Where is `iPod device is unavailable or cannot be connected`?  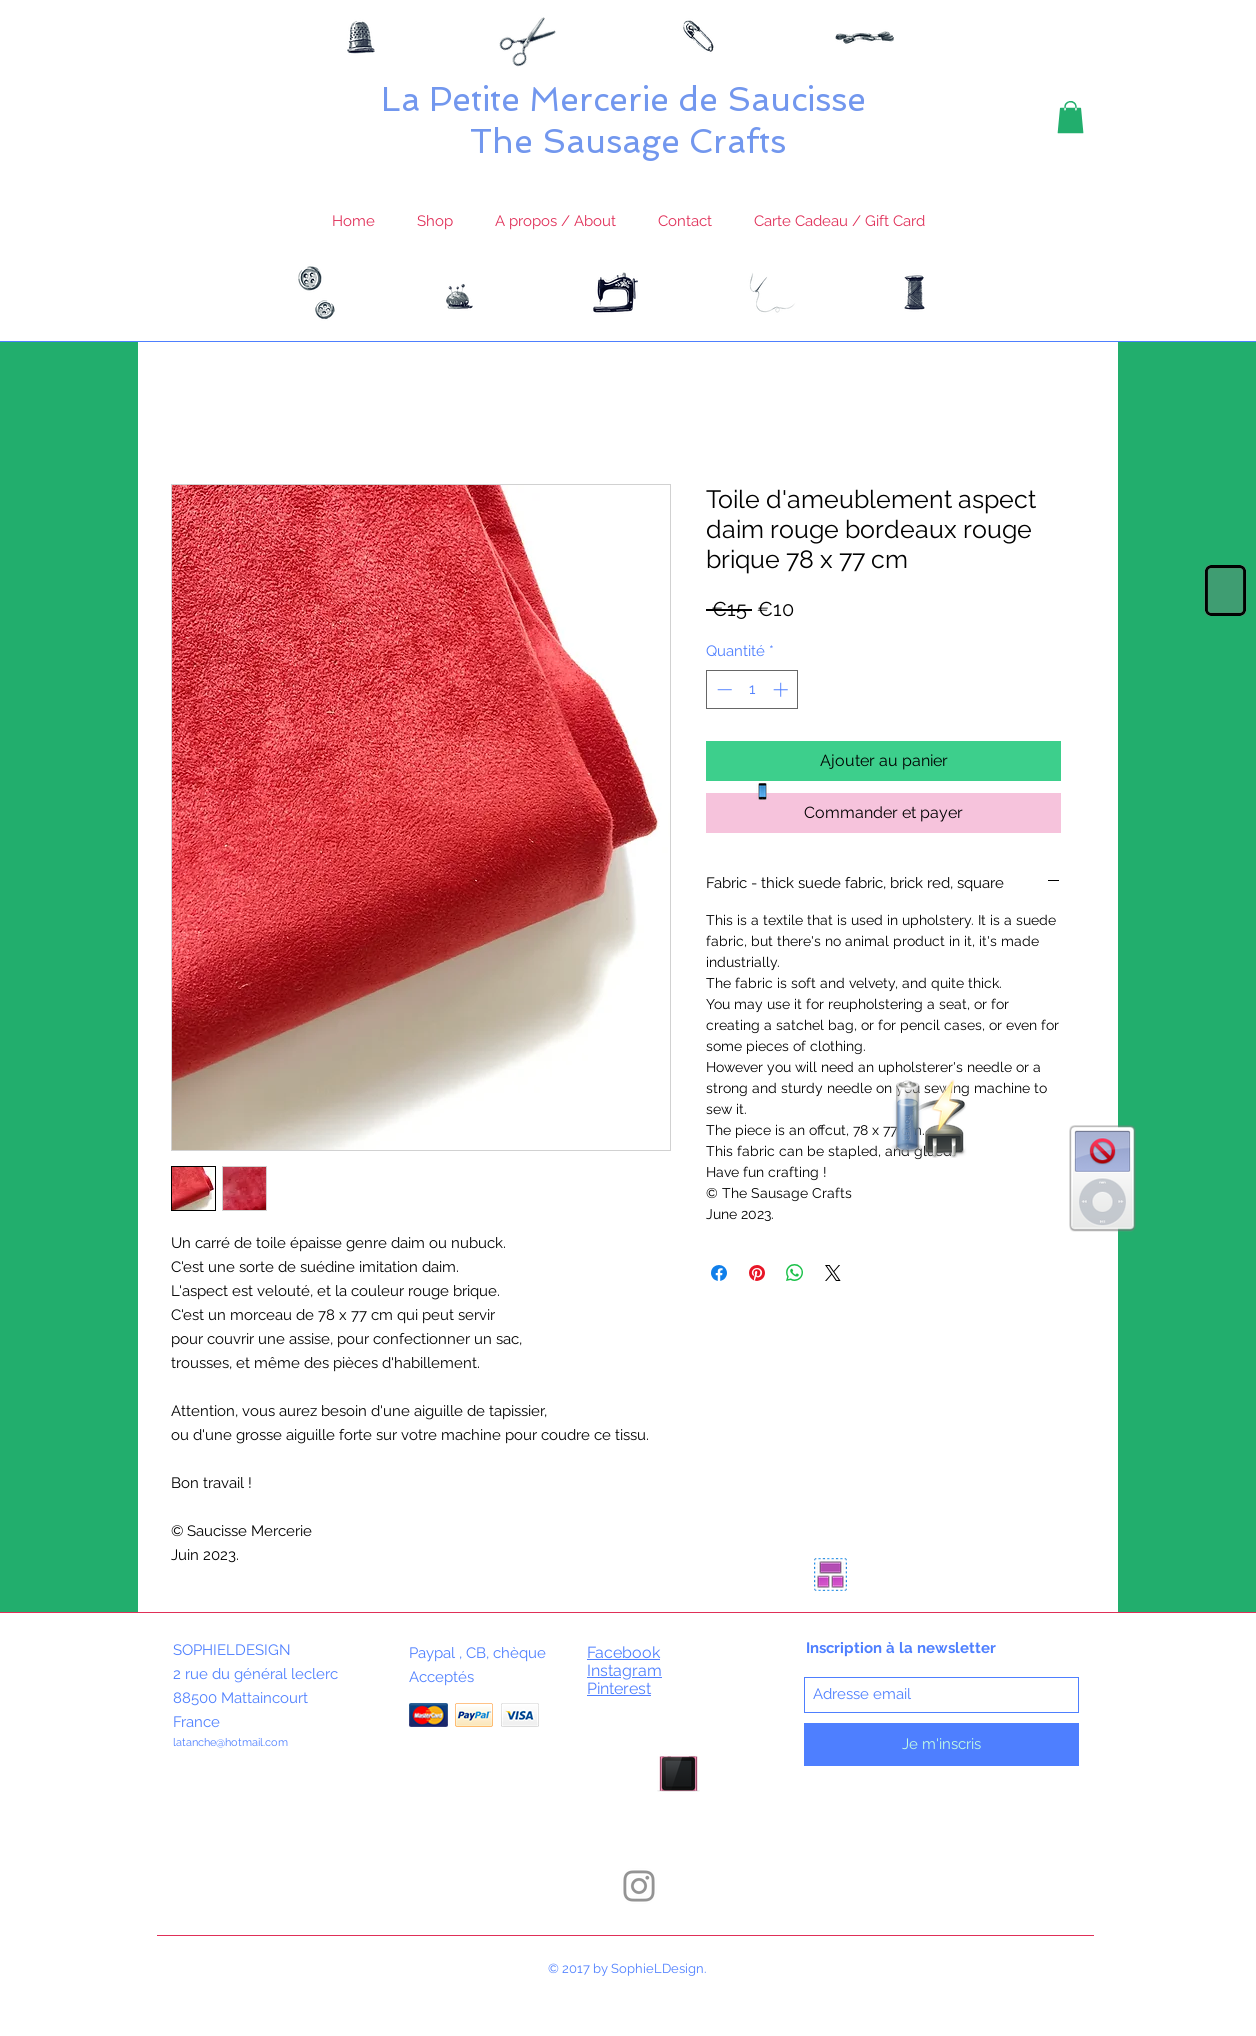
iPod device is unavailable or cannot be connected is located at coordinates (1102, 1178).